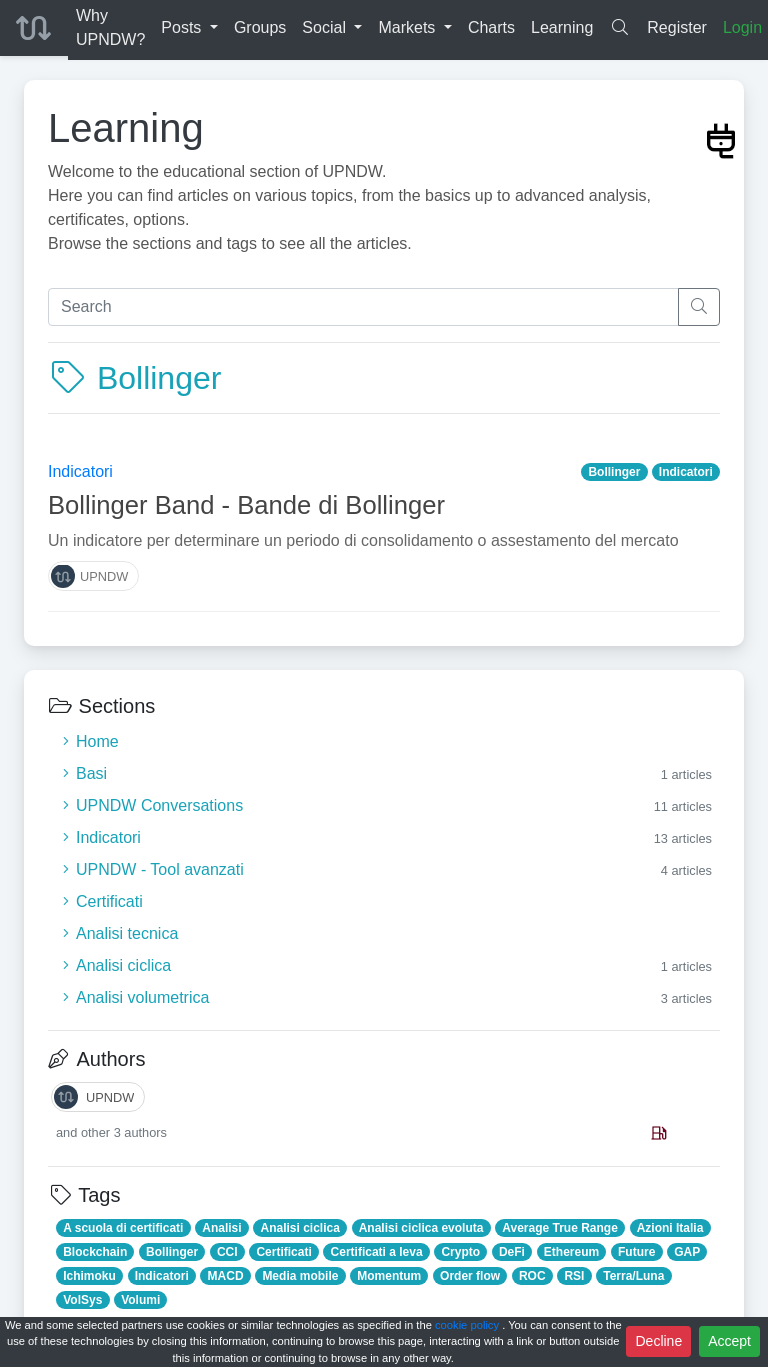  Describe the element at coordinates (659, 1133) in the screenshot. I see `find nearby gas stations` at that location.